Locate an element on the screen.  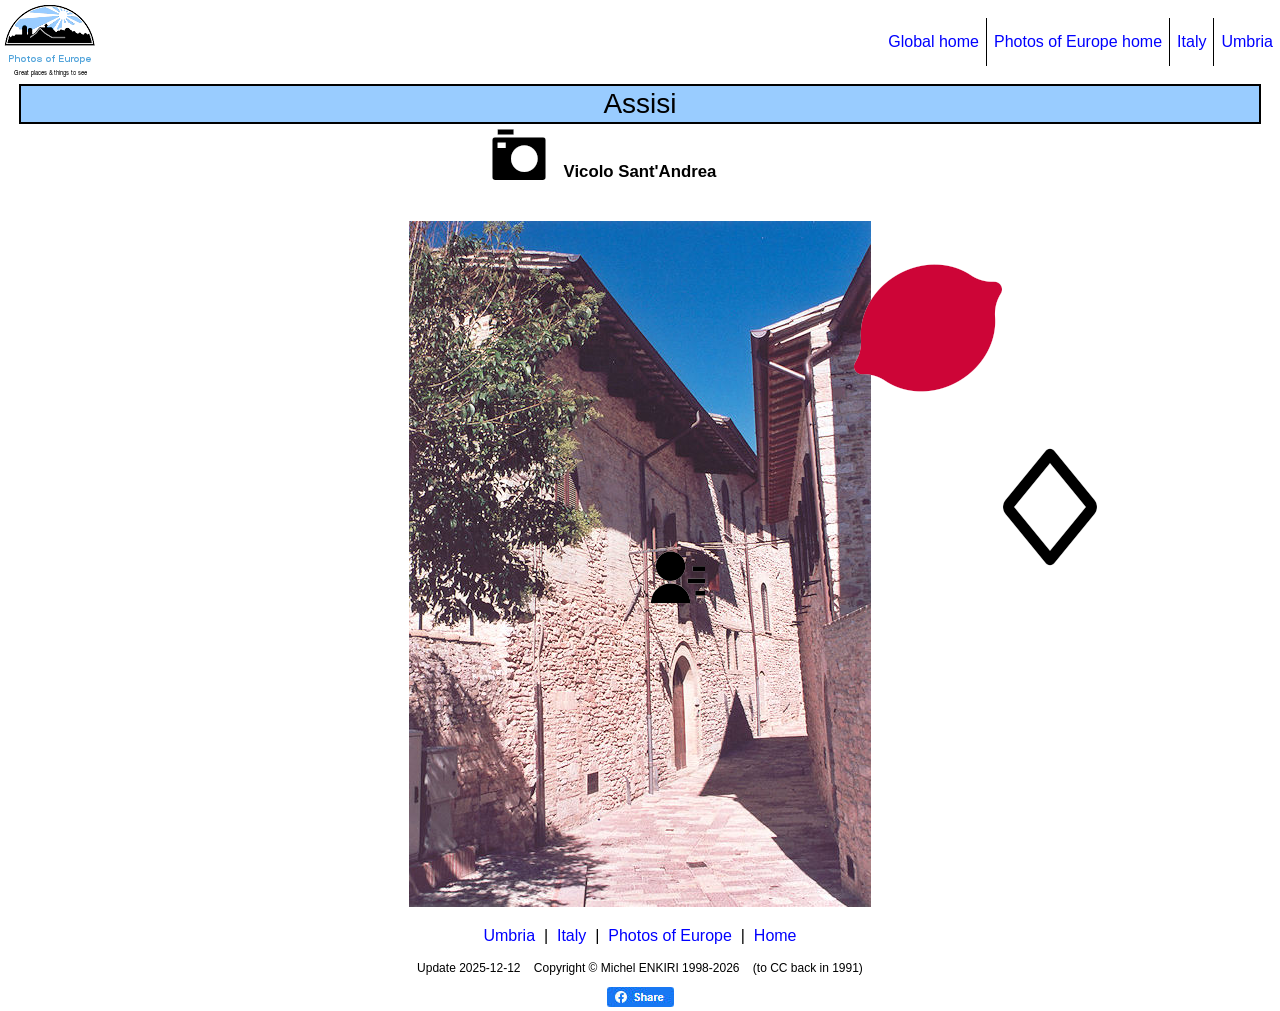
open camera to take a photo is located at coordinates (519, 156).